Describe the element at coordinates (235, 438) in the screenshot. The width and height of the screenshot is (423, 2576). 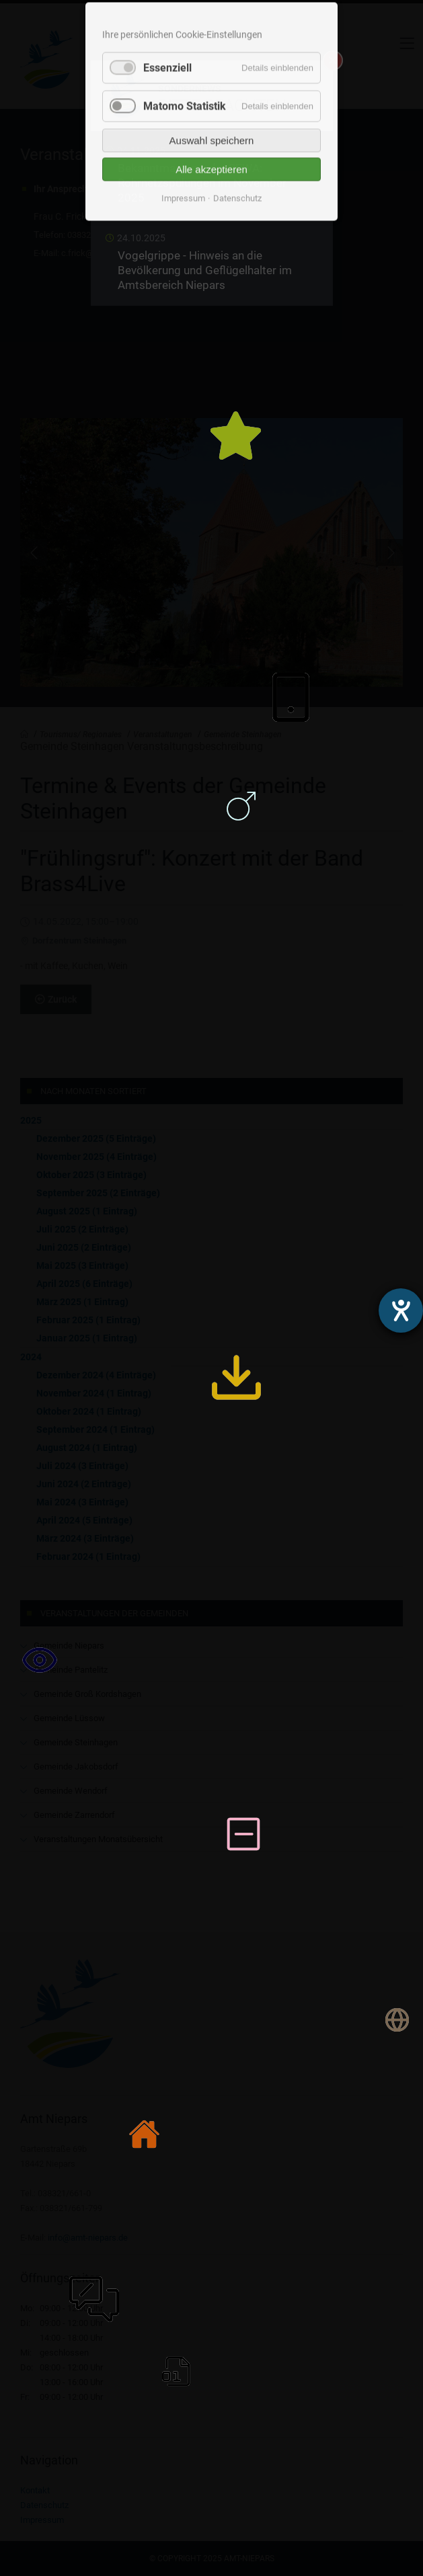
I see `indicates a favorited or starred item` at that location.